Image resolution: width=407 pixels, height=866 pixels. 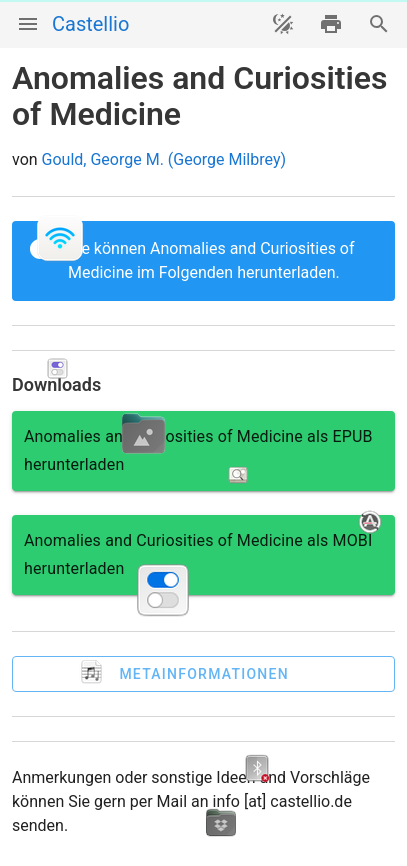 I want to click on open your dropbox folder, so click(x=221, y=822).